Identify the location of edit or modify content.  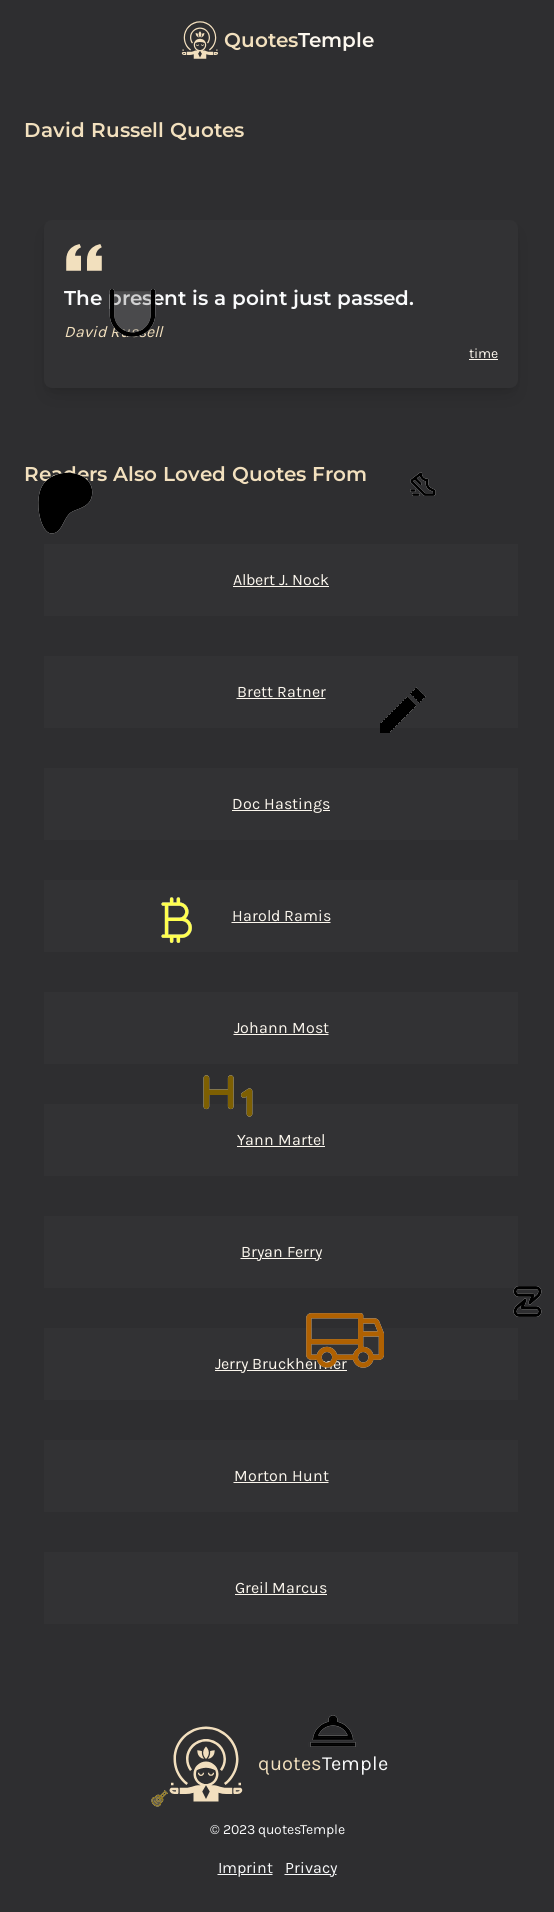
(402, 710).